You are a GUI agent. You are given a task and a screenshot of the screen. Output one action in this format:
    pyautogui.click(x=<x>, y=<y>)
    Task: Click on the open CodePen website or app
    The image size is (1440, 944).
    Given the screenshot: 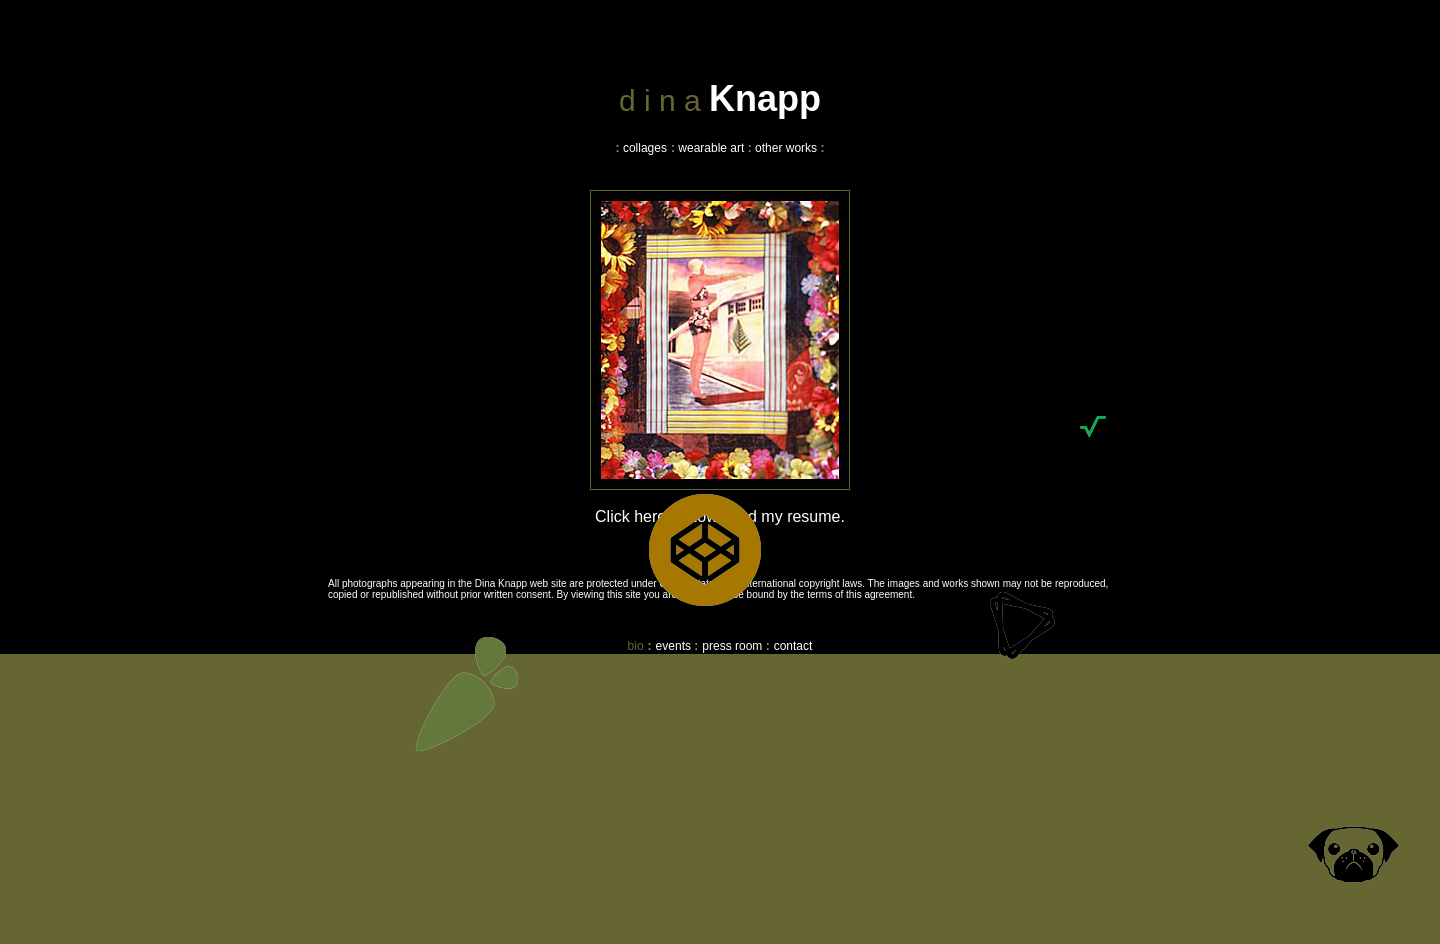 What is the action you would take?
    pyautogui.click(x=705, y=550)
    